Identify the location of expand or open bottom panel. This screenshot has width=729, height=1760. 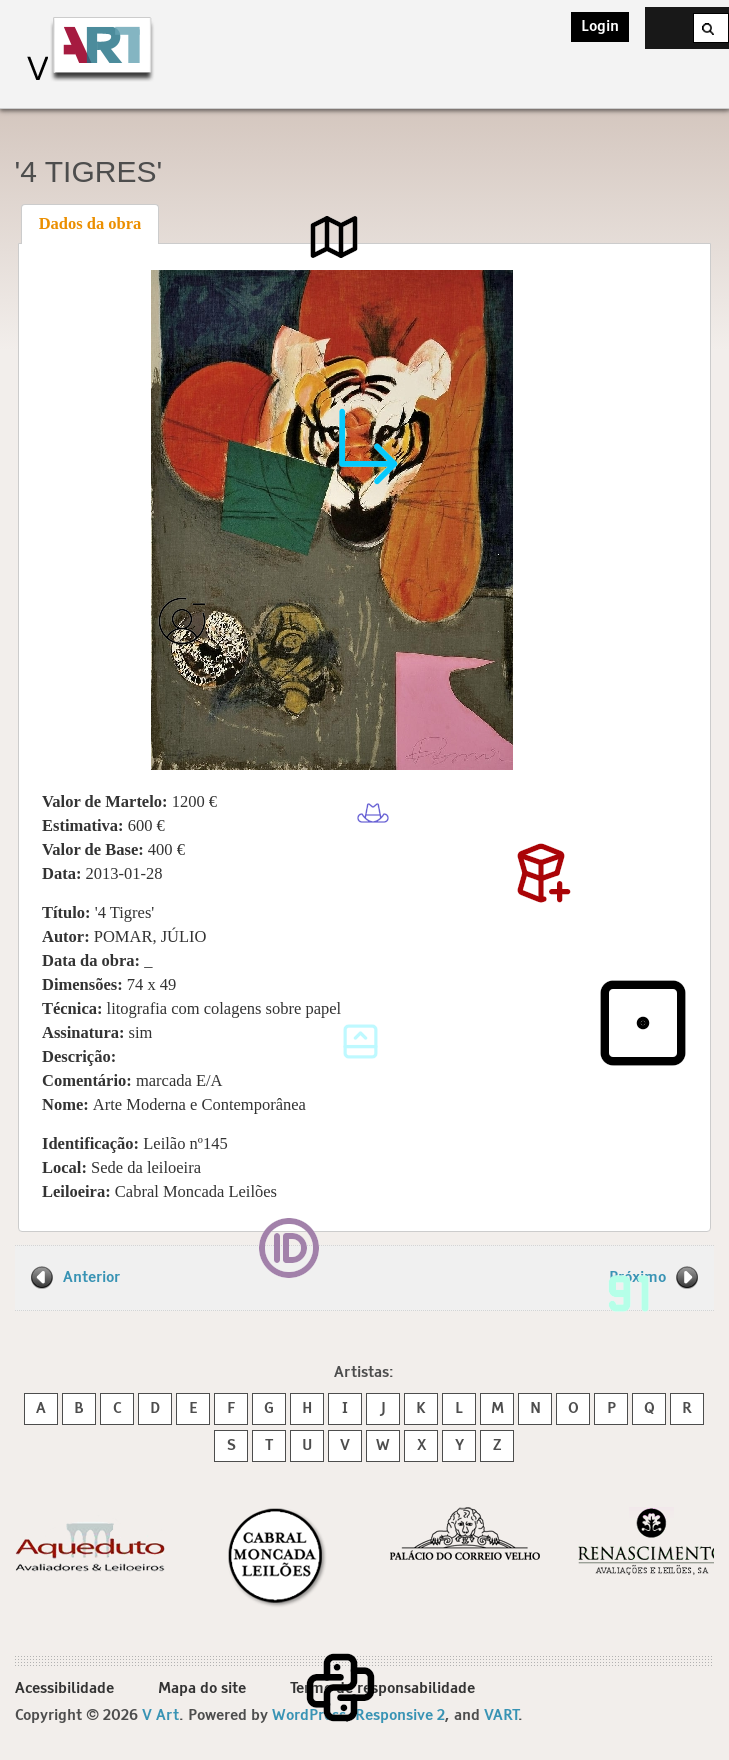
(360, 1041).